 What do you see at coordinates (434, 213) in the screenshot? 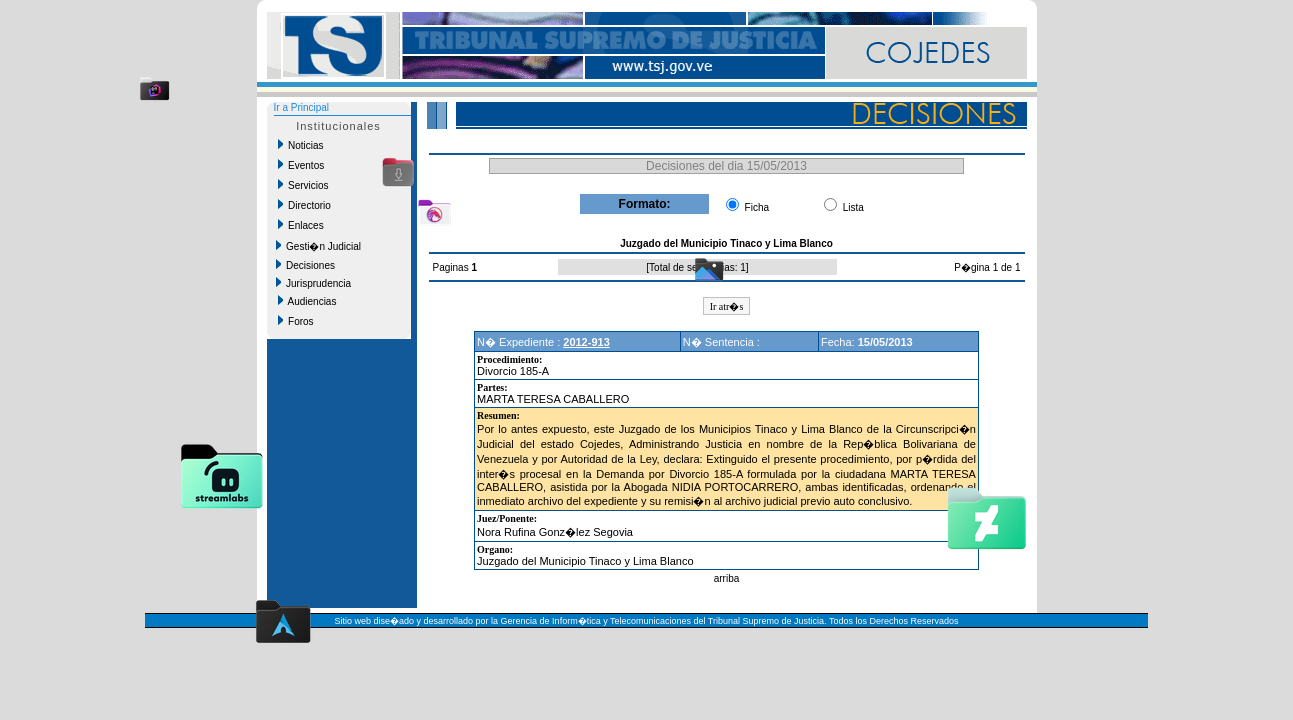
I see `open garuda linux system folder` at bounding box center [434, 213].